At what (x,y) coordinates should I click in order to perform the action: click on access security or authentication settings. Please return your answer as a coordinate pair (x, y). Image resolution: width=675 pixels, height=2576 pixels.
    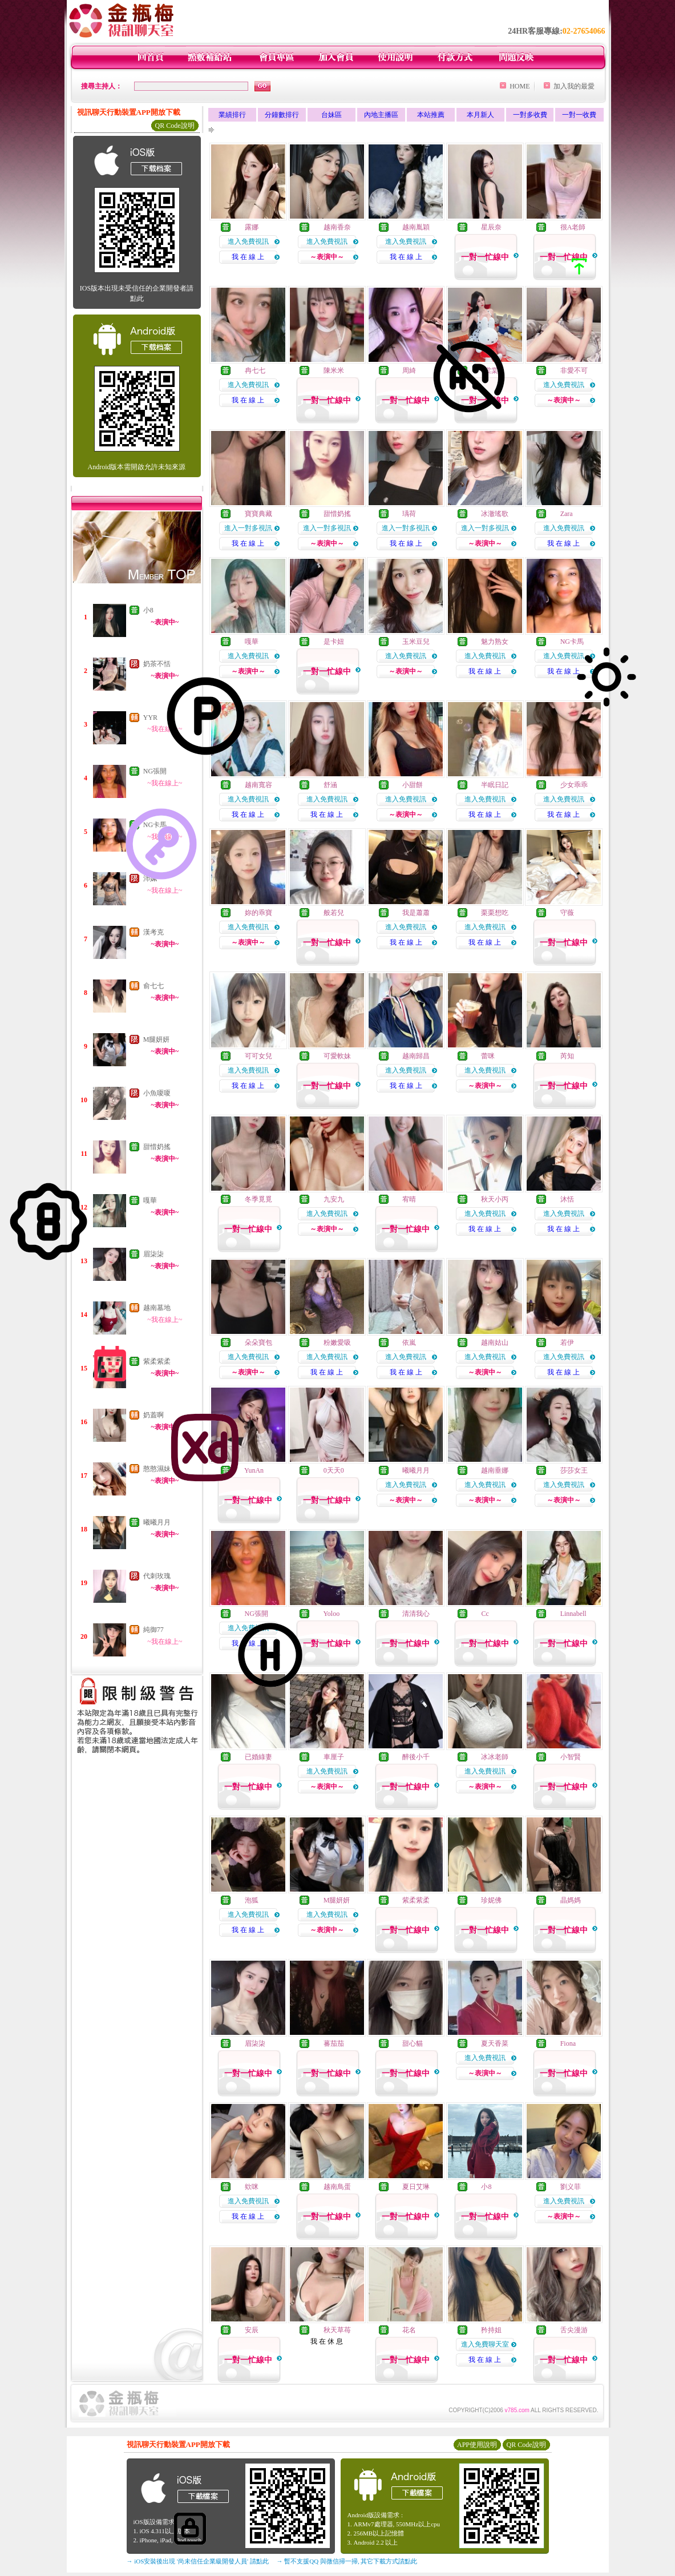
    Looking at the image, I should click on (161, 844).